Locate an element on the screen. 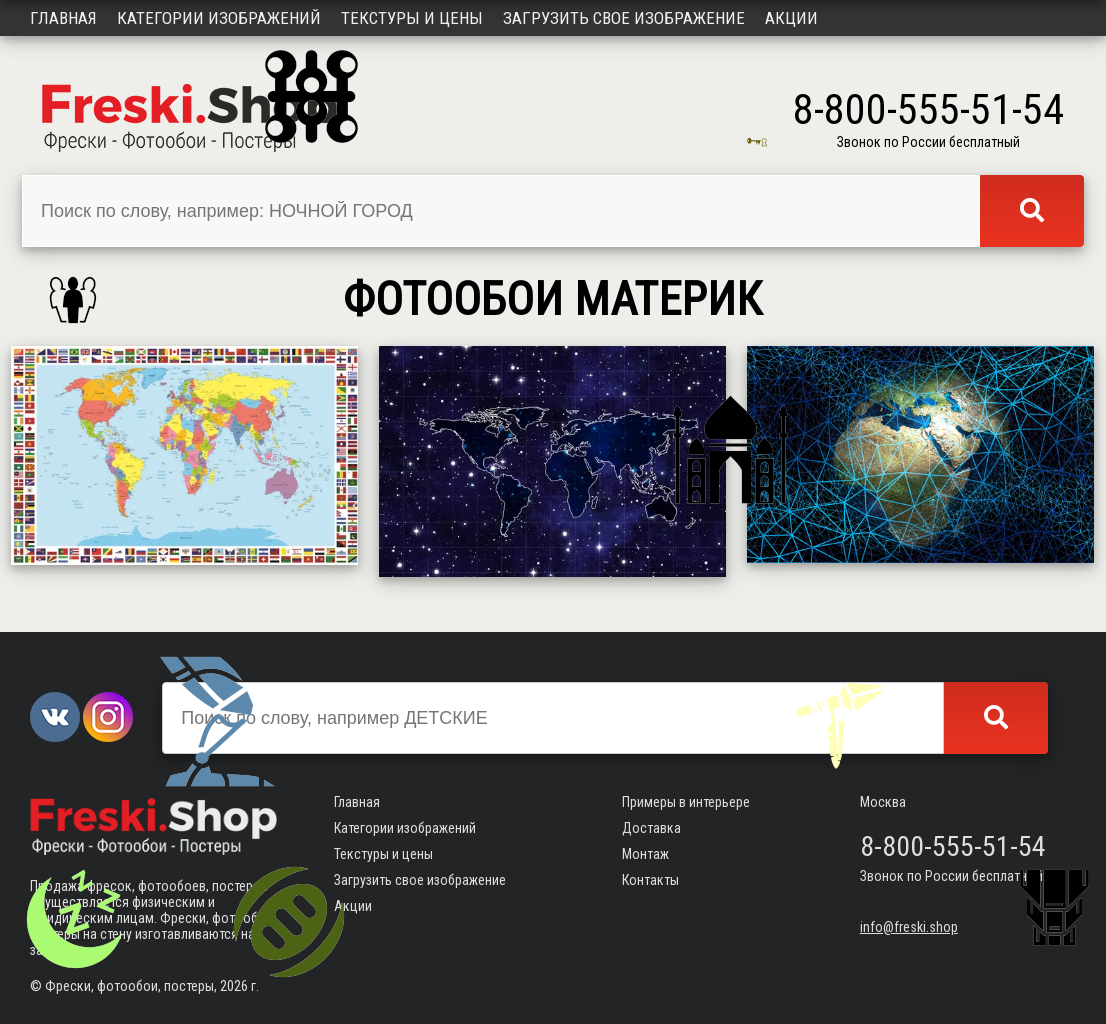 The height and width of the screenshot is (1024, 1106). access network or connection settings is located at coordinates (311, 96).